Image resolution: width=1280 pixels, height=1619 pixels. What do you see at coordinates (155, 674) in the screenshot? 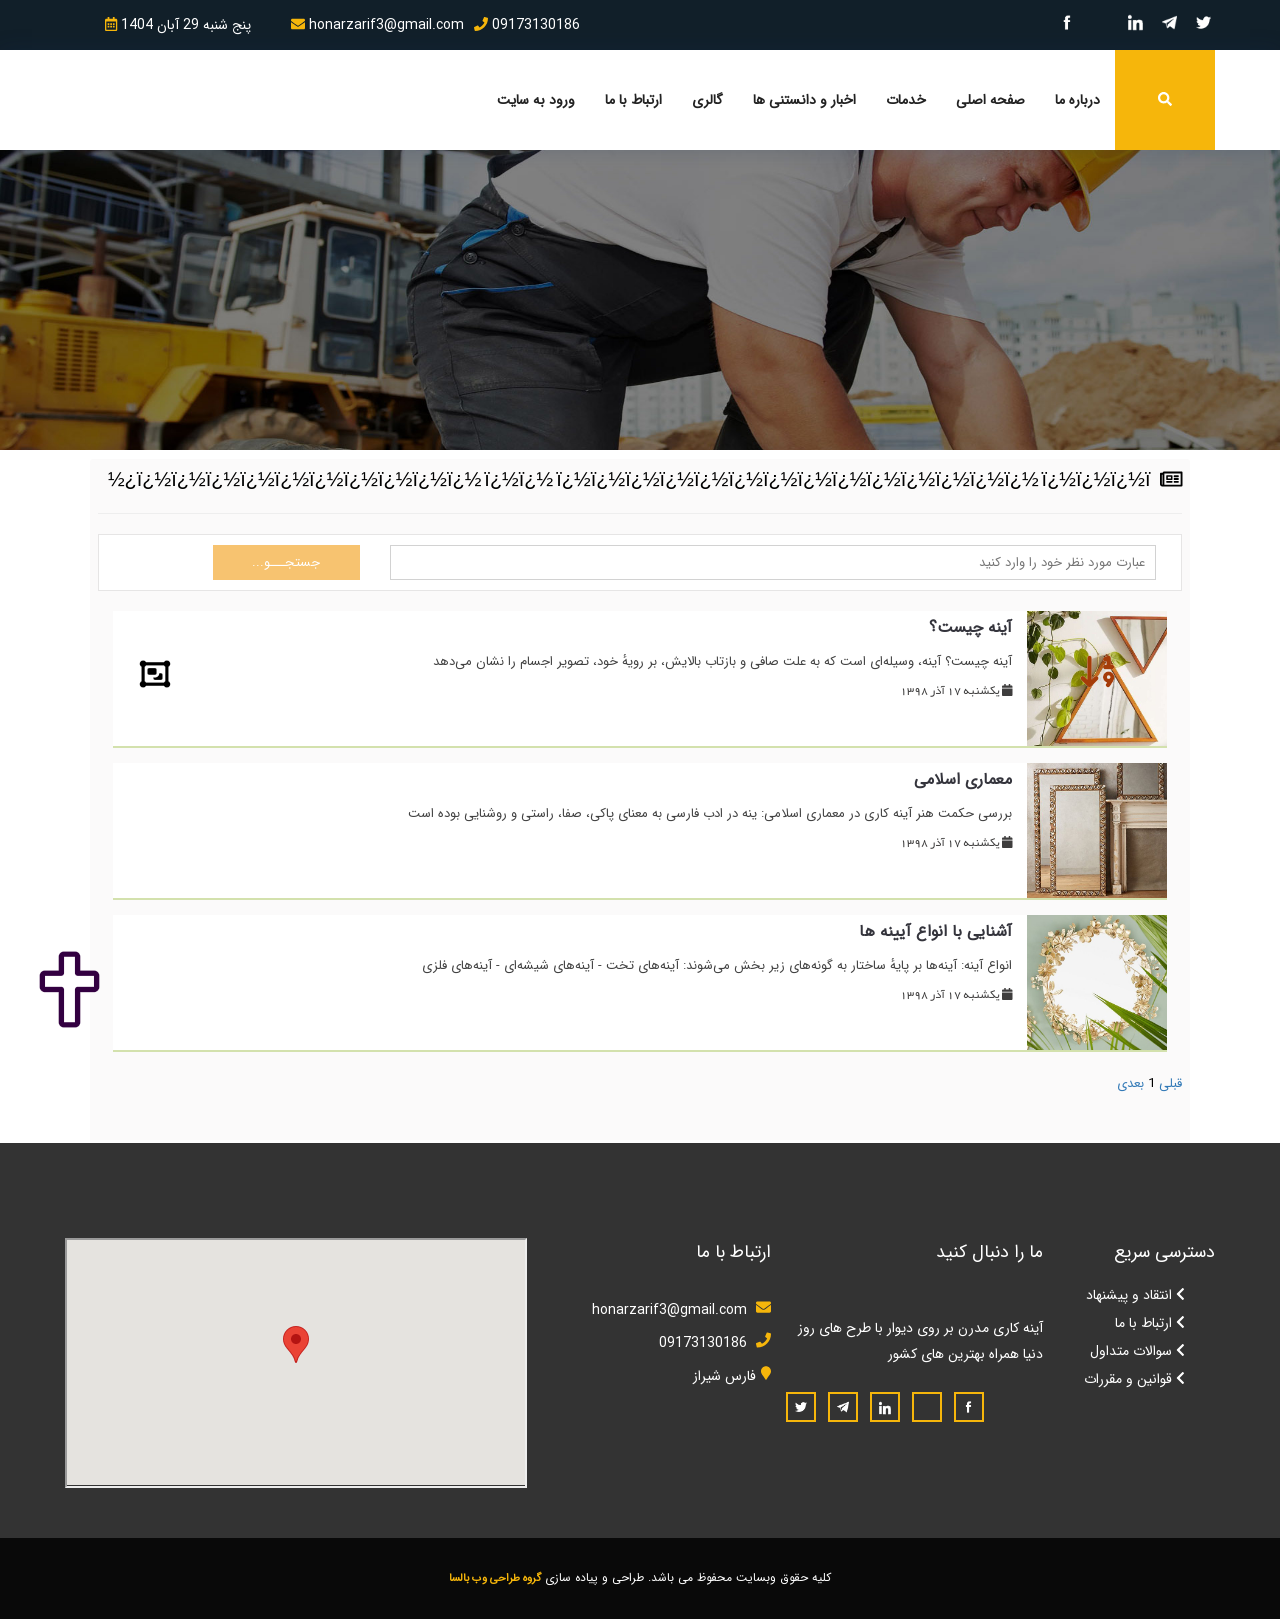
I see `group selected objects together` at bounding box center [155, 674].